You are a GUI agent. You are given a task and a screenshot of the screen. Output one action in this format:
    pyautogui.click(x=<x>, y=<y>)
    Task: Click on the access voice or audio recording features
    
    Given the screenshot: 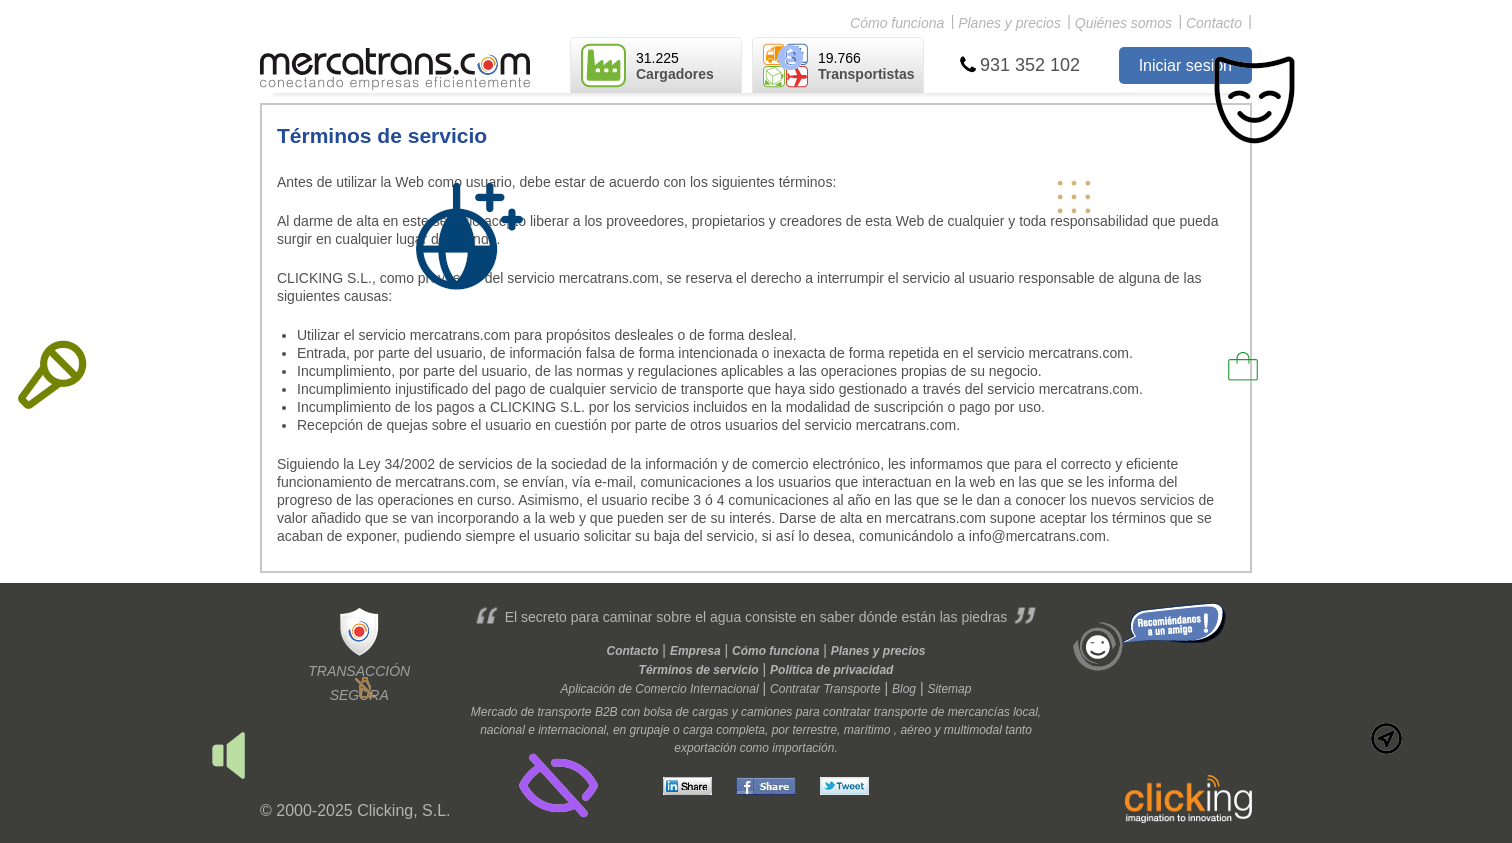 What is the action you would take?
    pyautogui.click(x=51, y=376)
    